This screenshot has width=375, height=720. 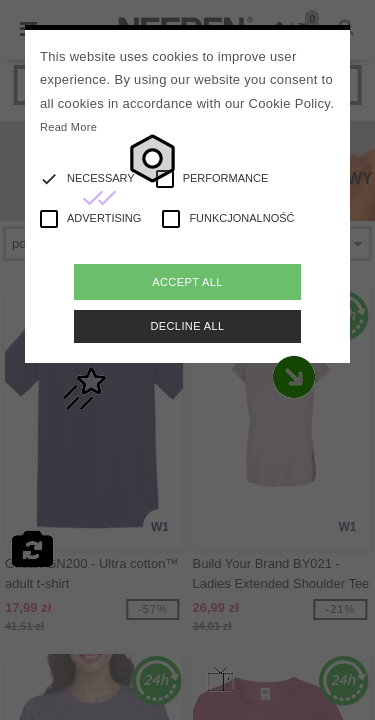 I want to click on indicates multiple items completed or verified, so click(x=99, y=198).